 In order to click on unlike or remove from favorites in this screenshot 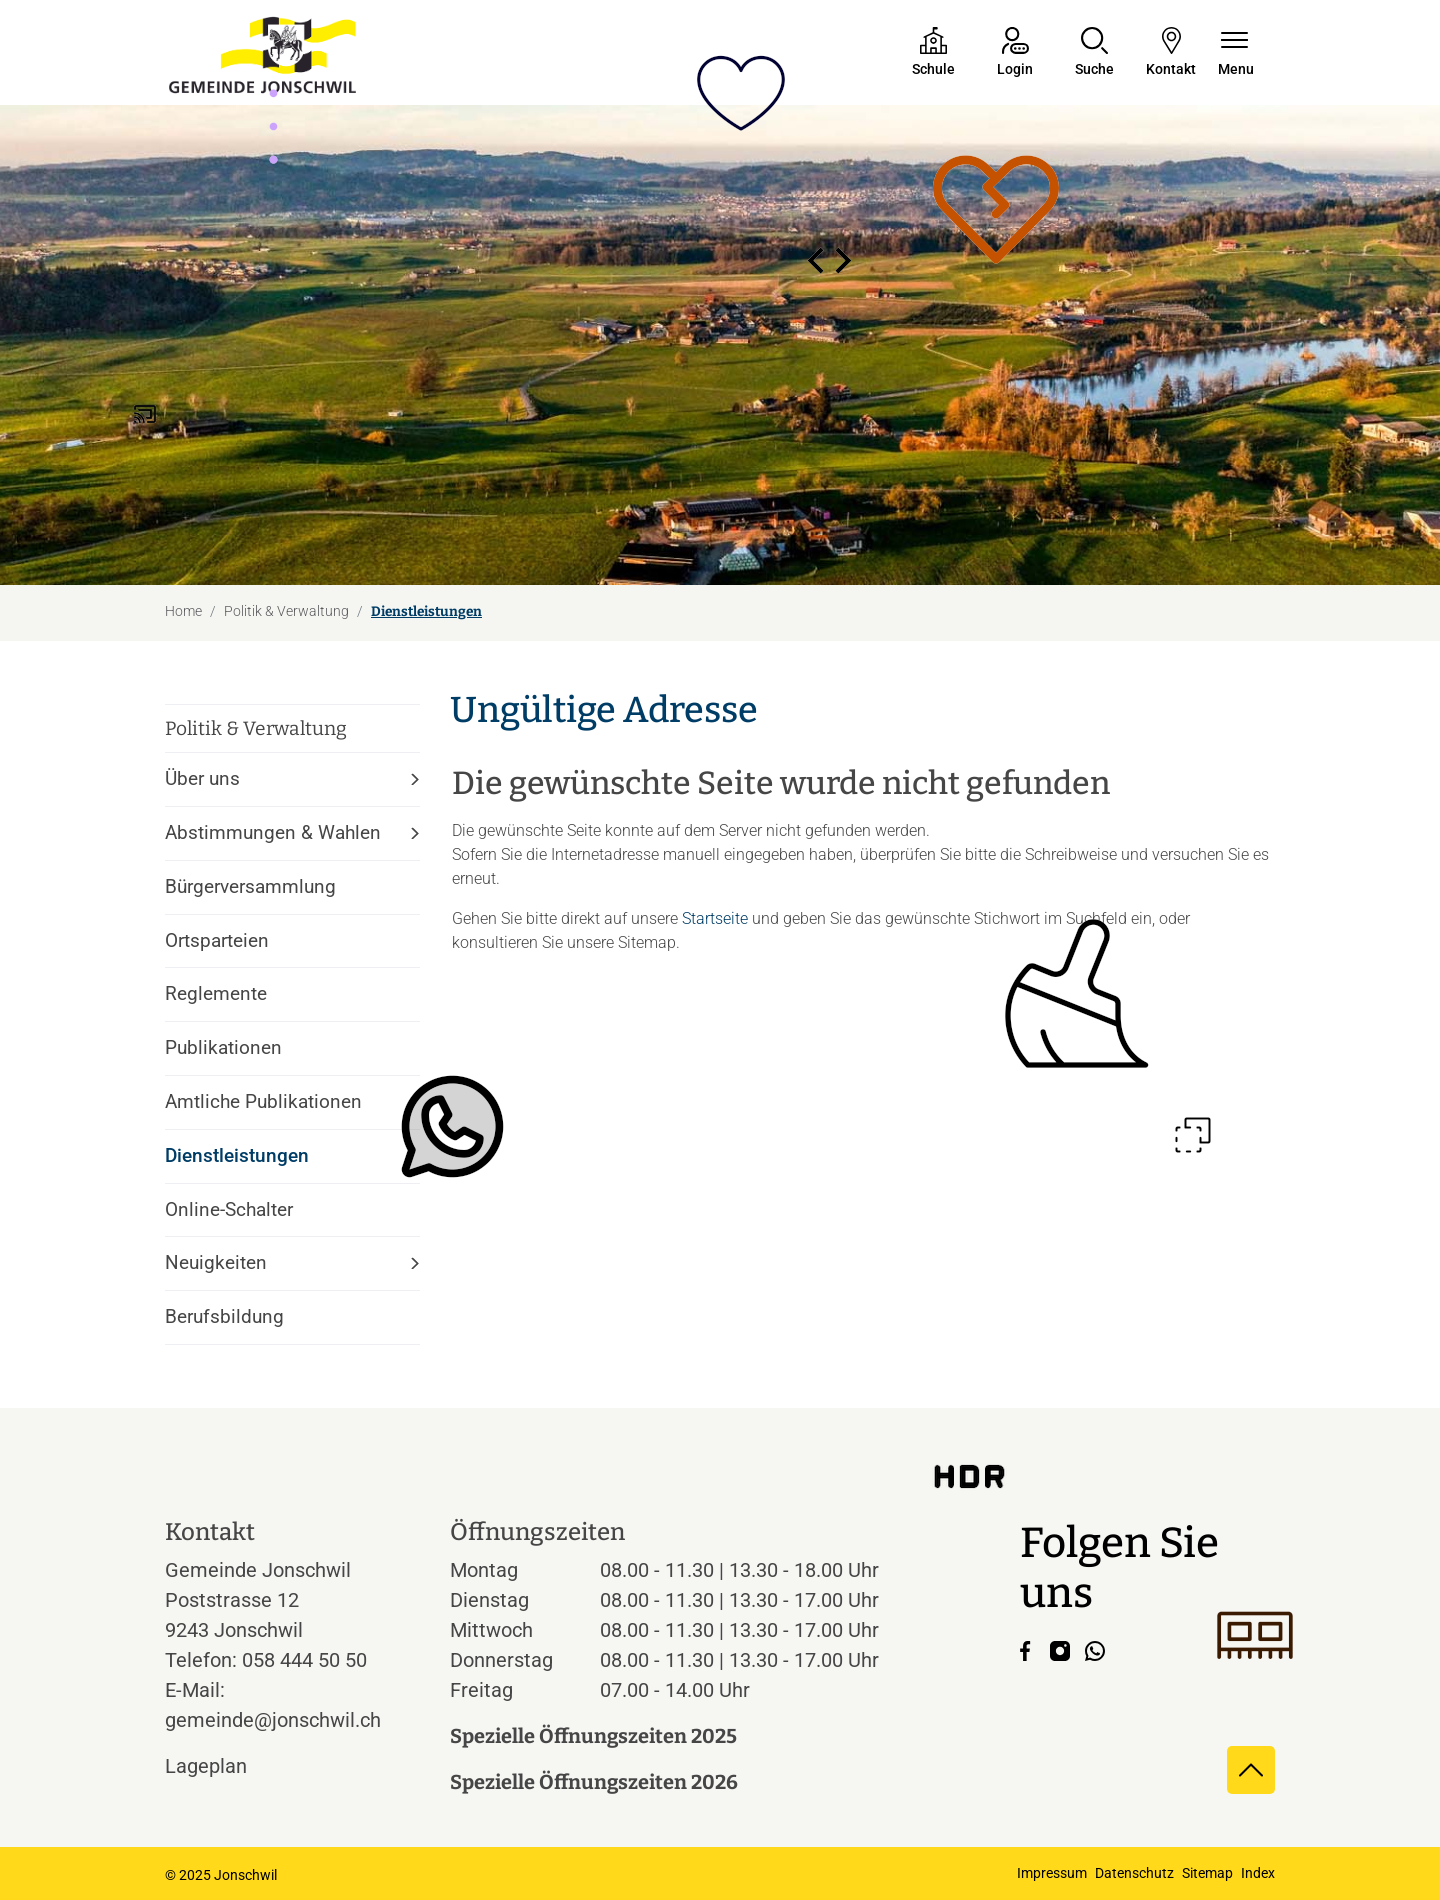, I will do `click(996, 205)`.